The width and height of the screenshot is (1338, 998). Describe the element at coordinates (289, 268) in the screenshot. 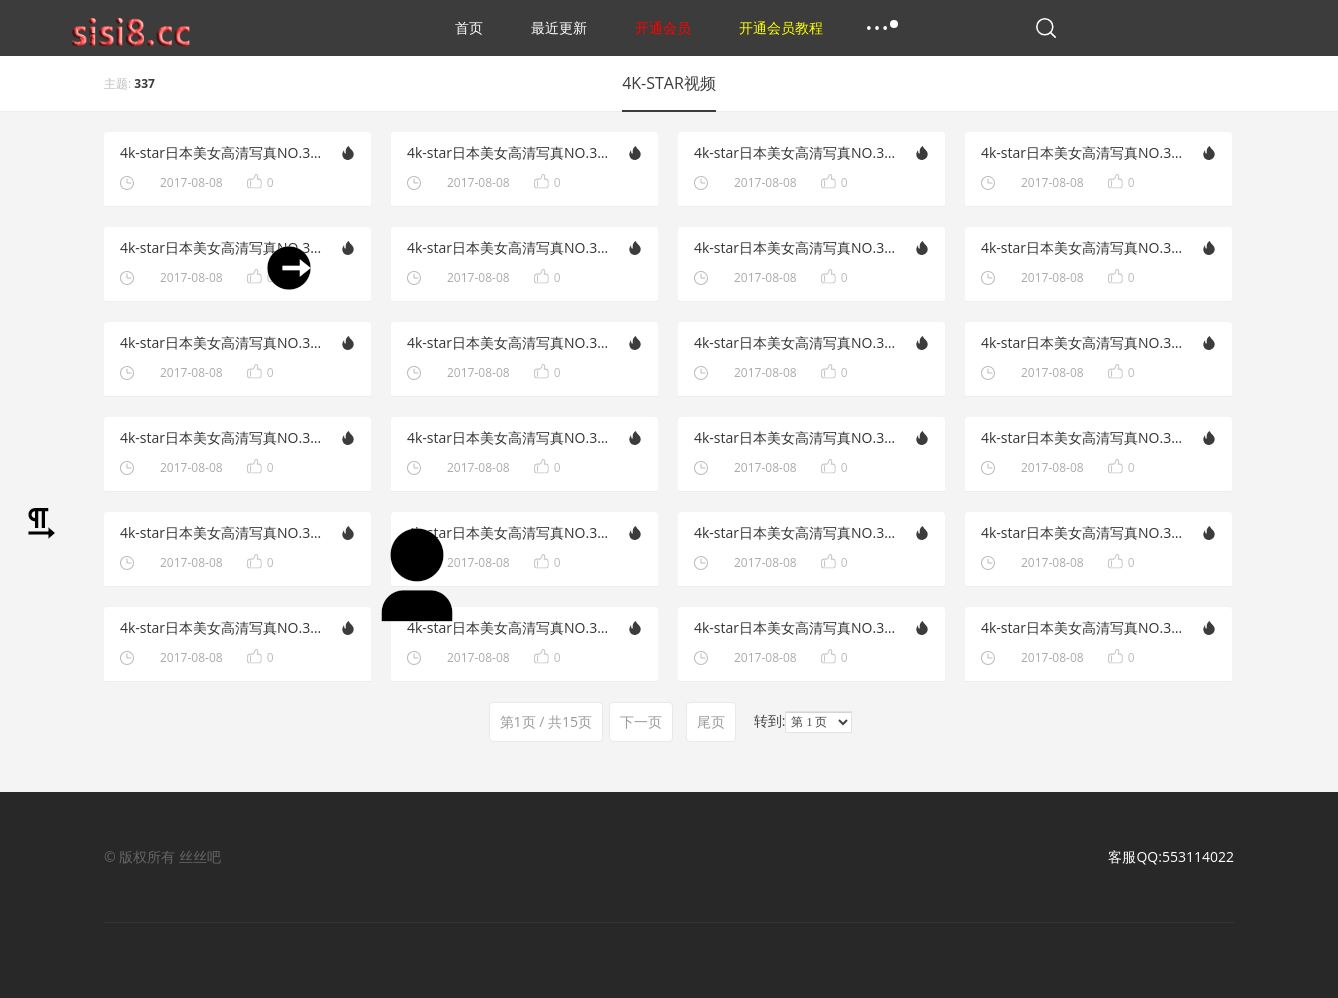

I see `log out of your account` at that location.